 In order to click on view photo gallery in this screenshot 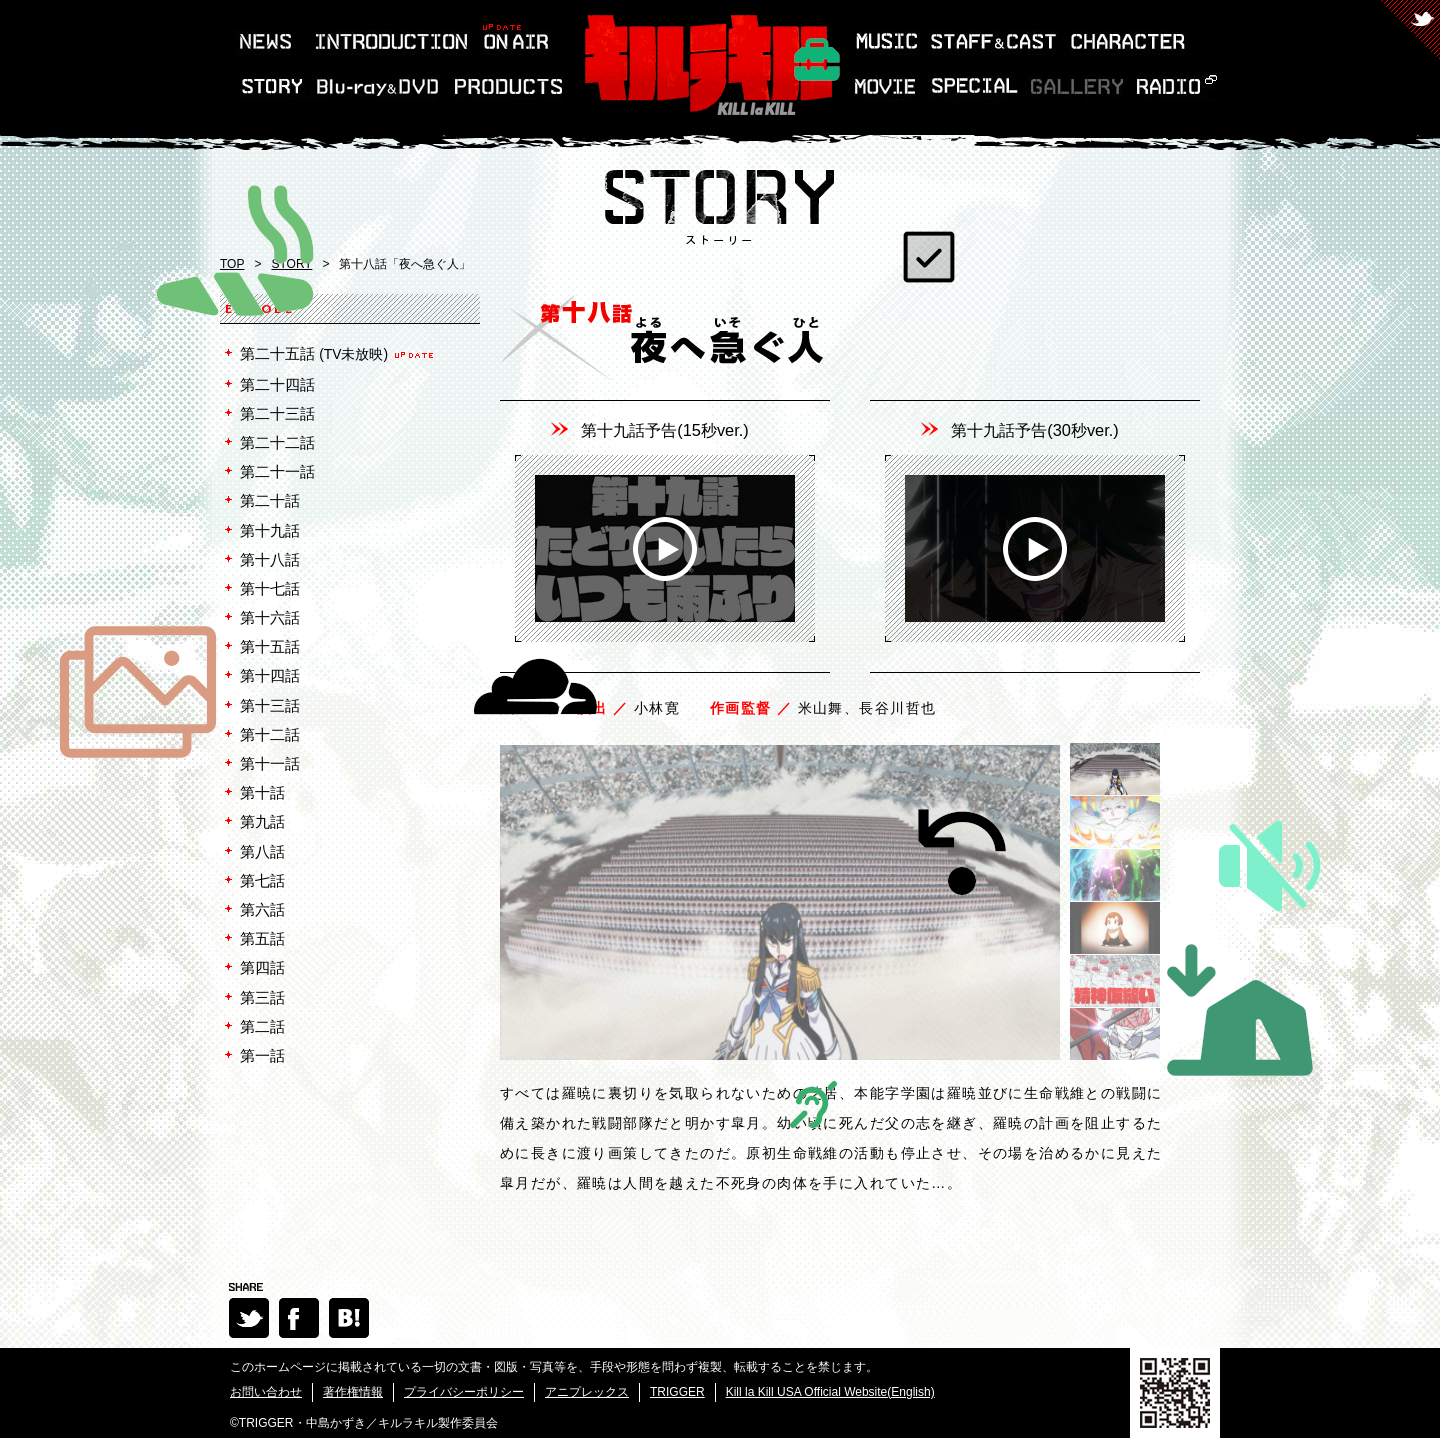, I will do `click(138, 692)`.